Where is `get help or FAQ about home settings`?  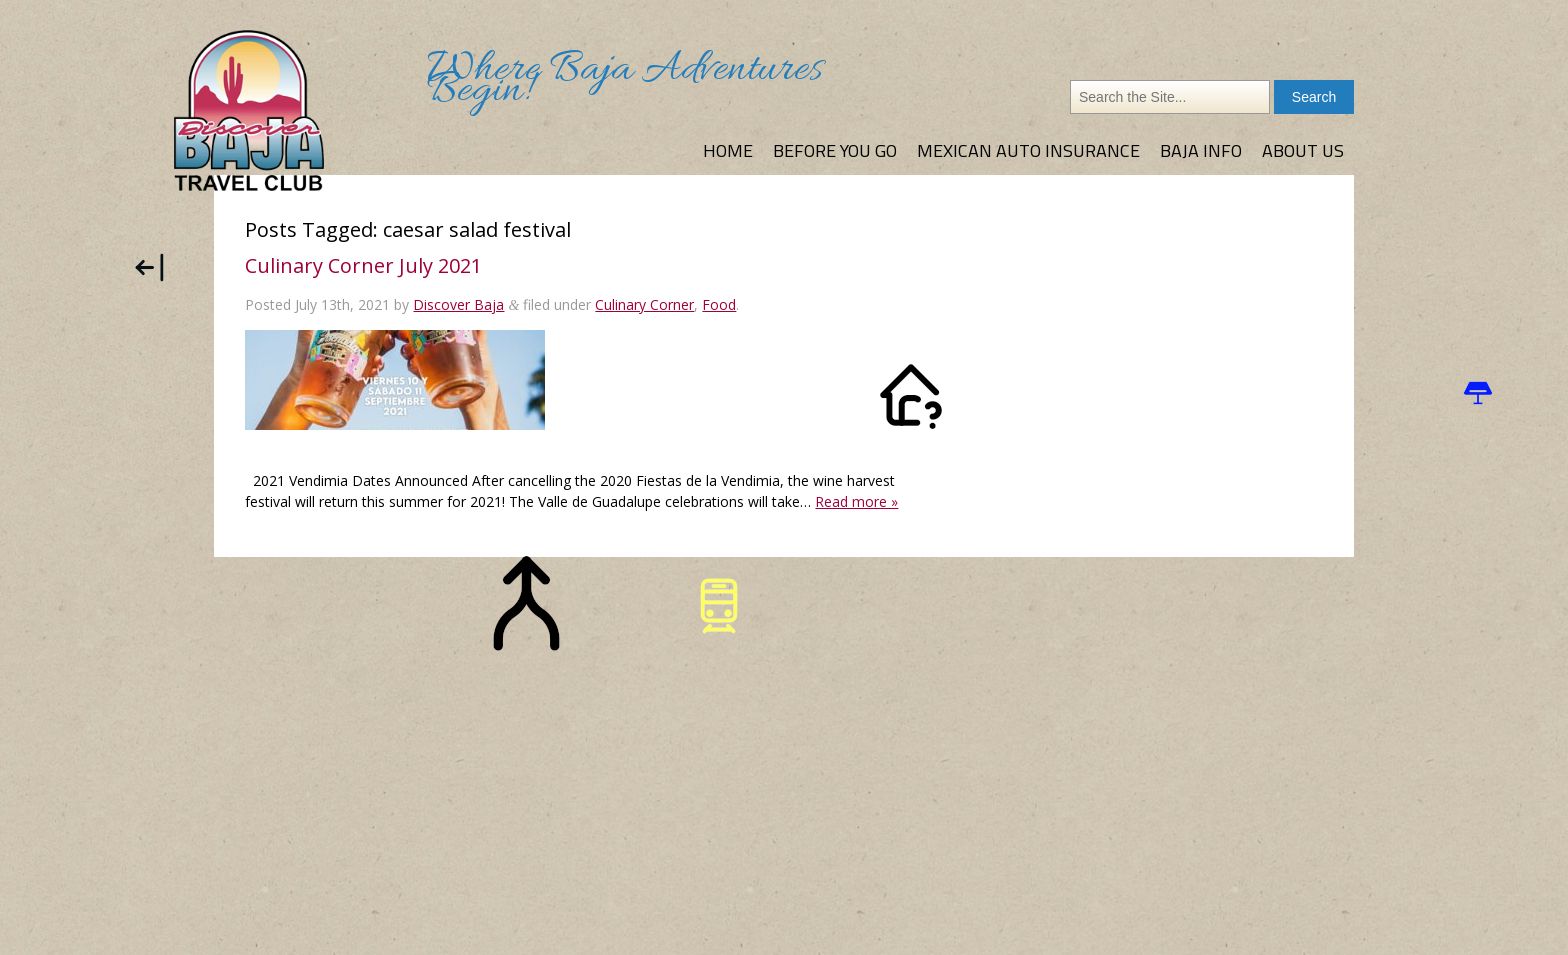
get help or FAQ about home settings is located at coordinates (911, 395).